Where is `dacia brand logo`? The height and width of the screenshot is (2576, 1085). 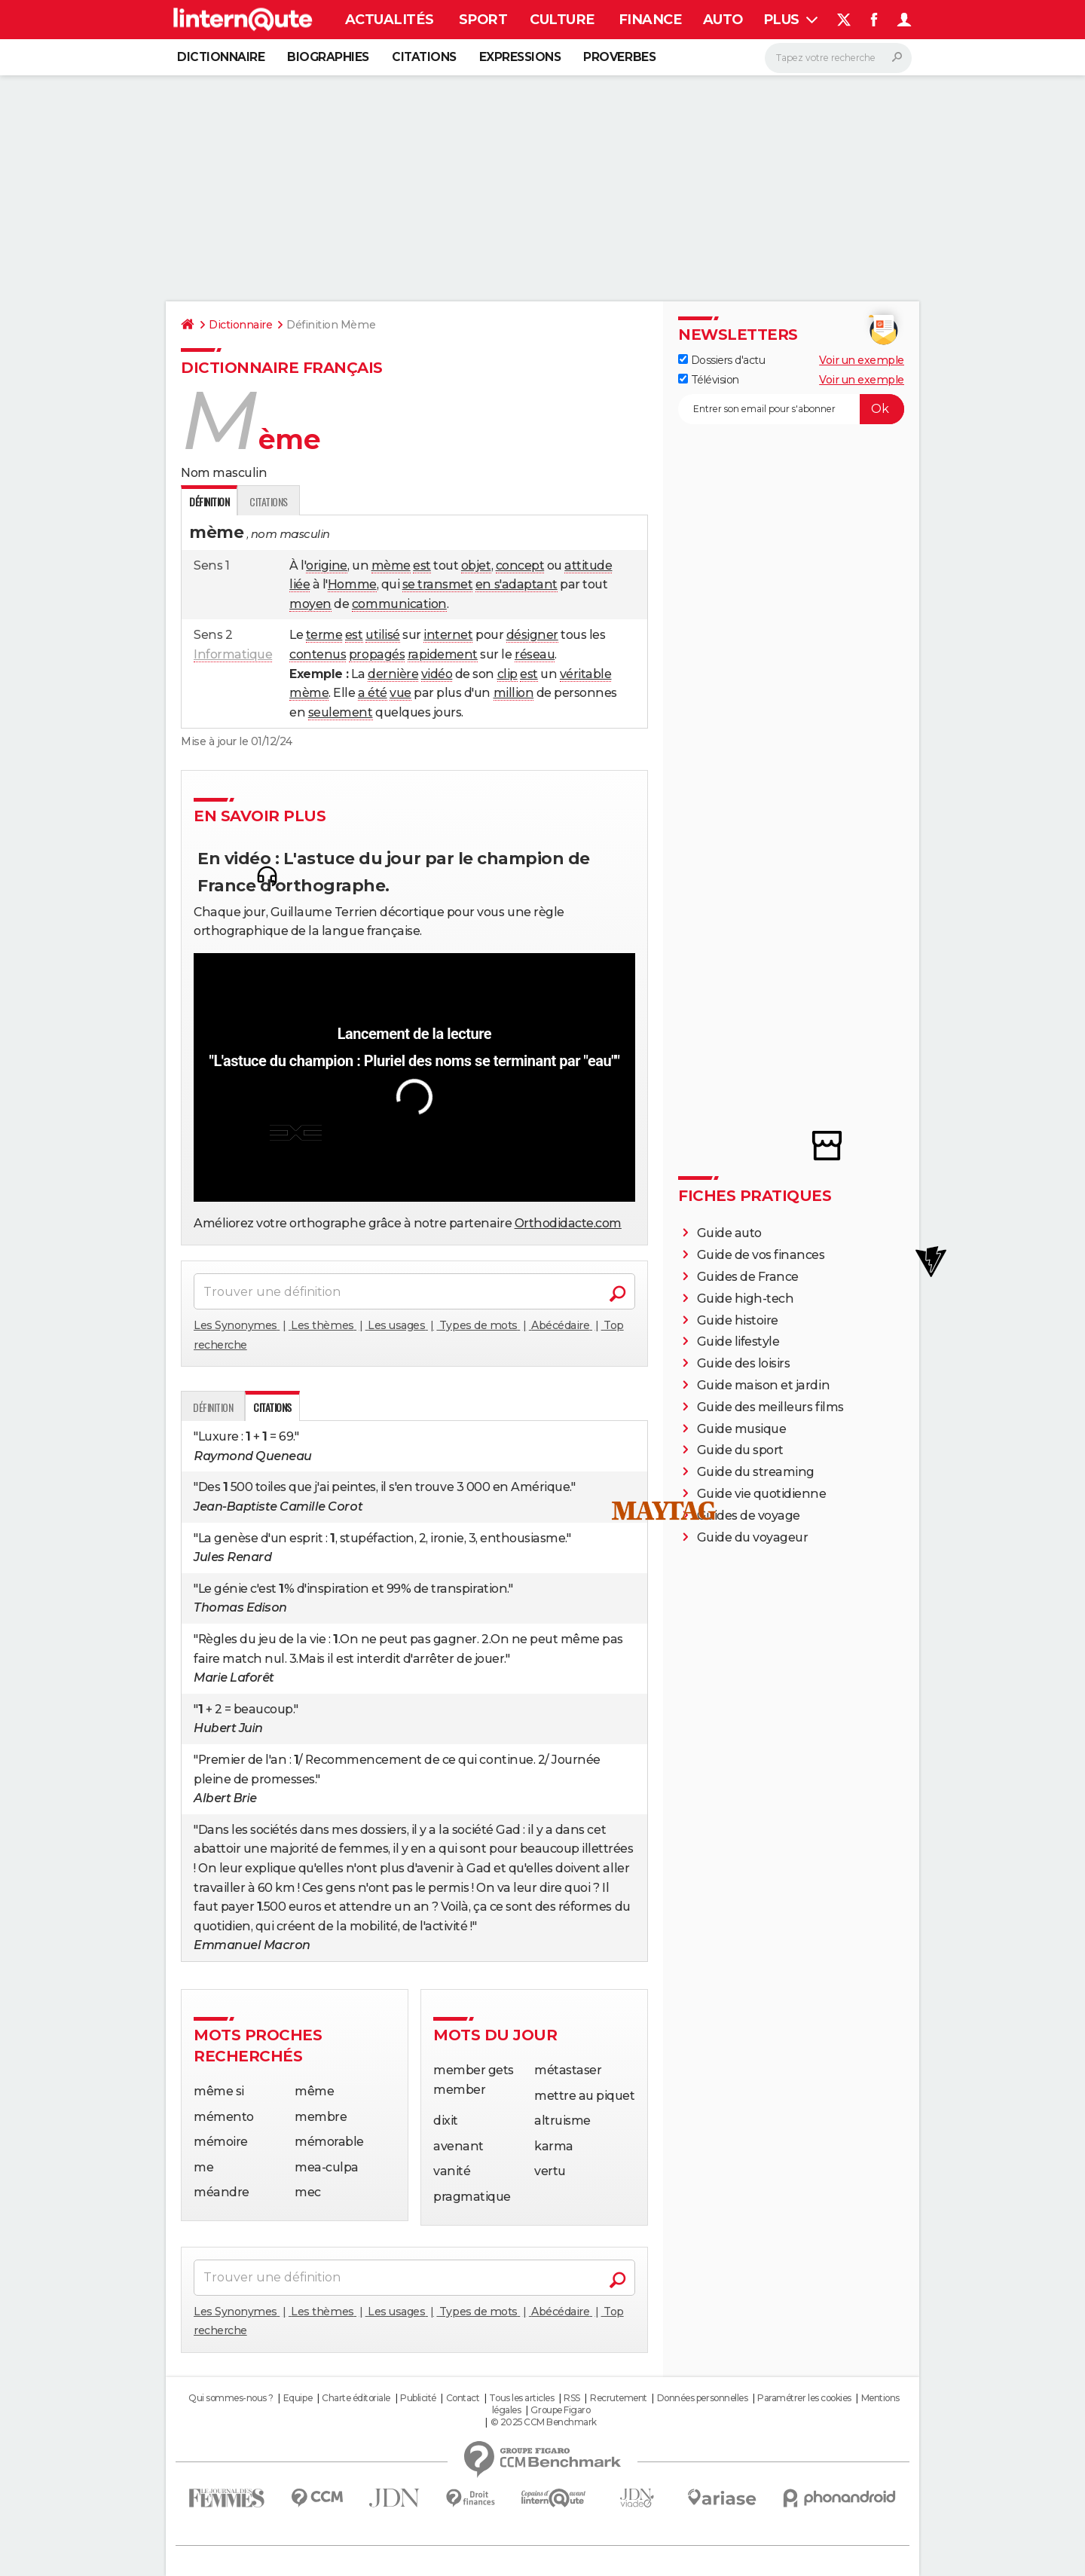
dacia brand logo is located at coordinates (295, 1132).